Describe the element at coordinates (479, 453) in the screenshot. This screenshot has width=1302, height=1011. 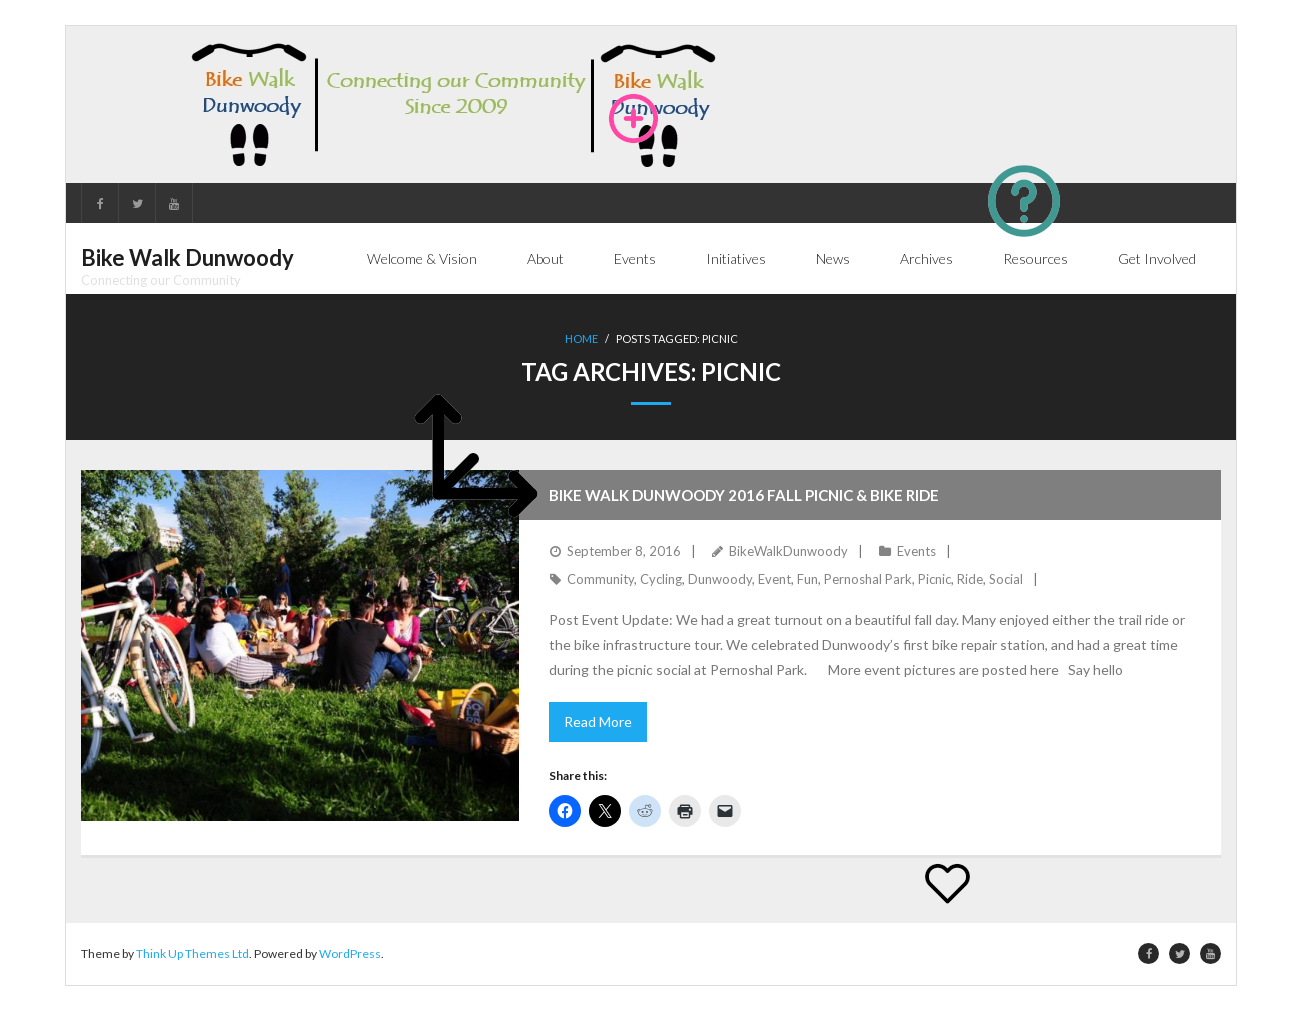
I see `move or transform object in 3d space` at that location.